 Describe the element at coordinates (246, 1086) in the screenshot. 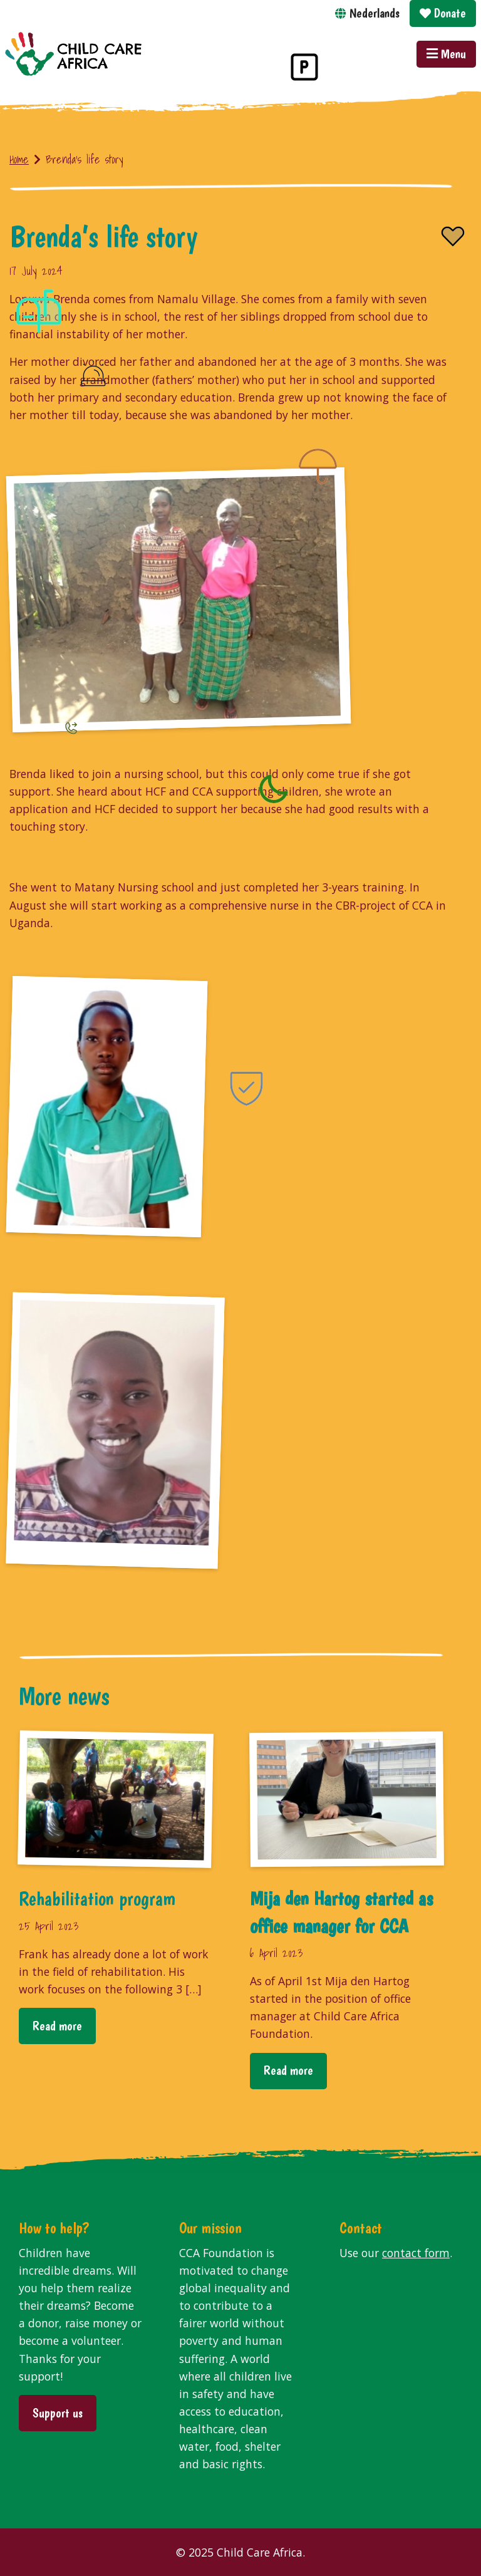

I see `indicates a verified or secure status` at that location.